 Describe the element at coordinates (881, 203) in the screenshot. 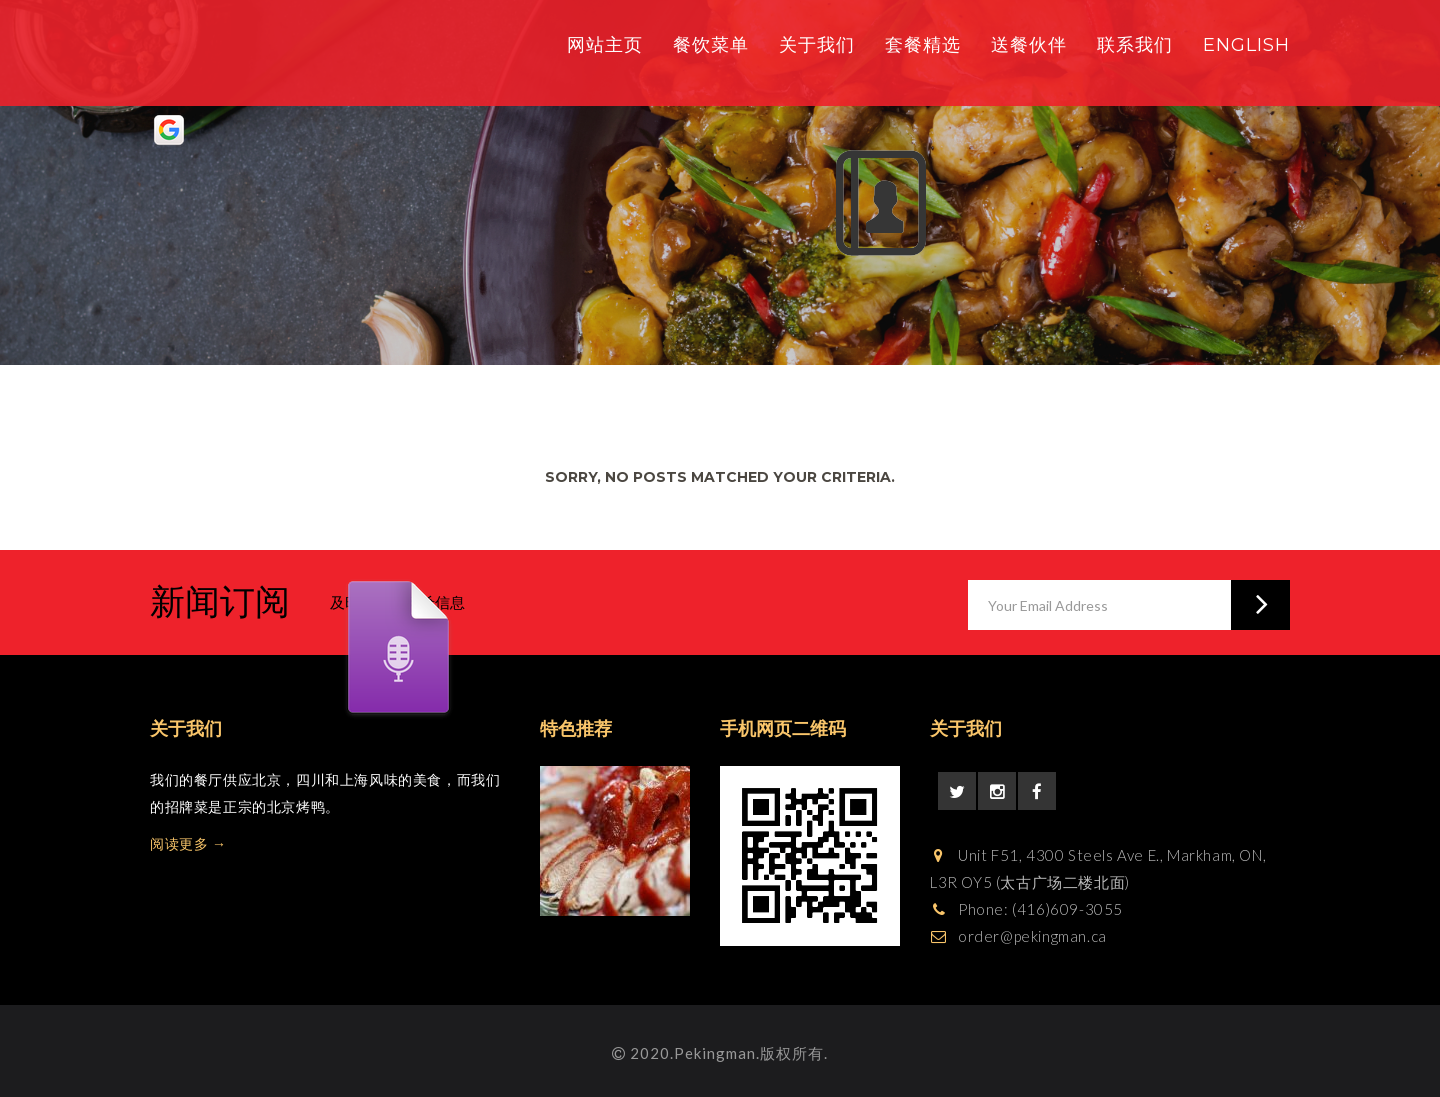

I see `open contacts or address book` at that location.